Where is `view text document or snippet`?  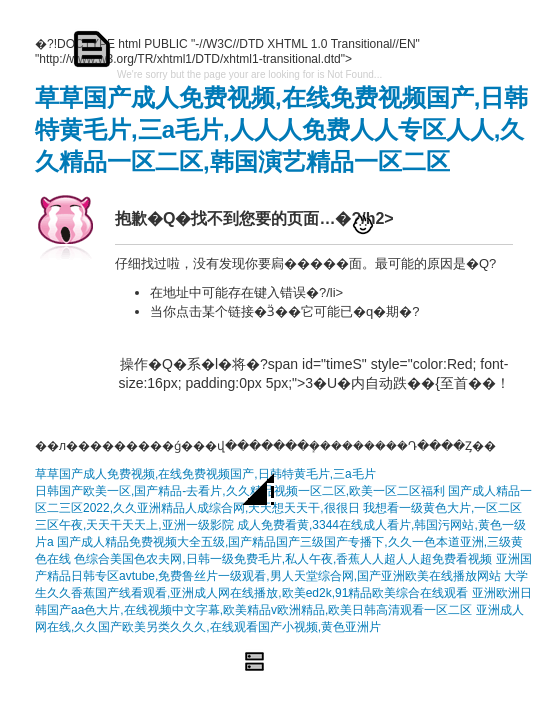
view text document or snippet is located at coordinates (92, 49).